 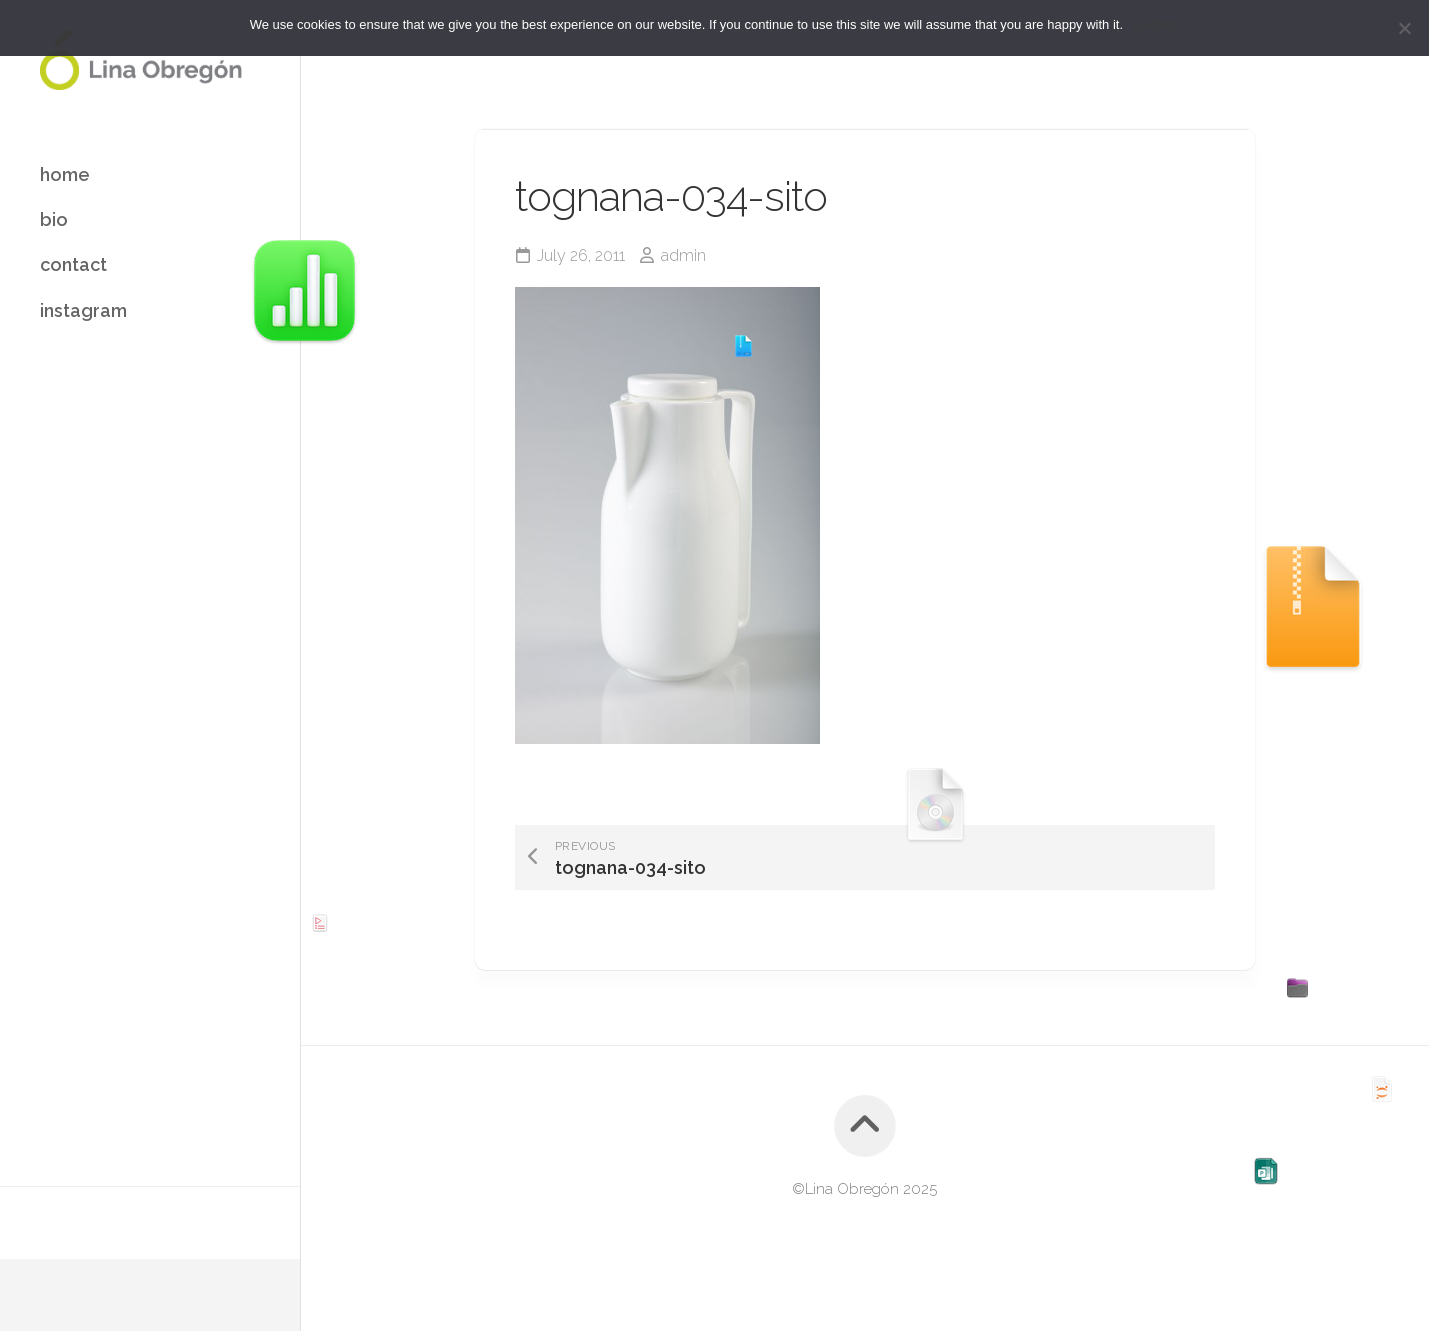 What do you see at coordinates (935, 805) in the screenshot?
I see `an ISO disc image file` at bounding box center [935, 805].